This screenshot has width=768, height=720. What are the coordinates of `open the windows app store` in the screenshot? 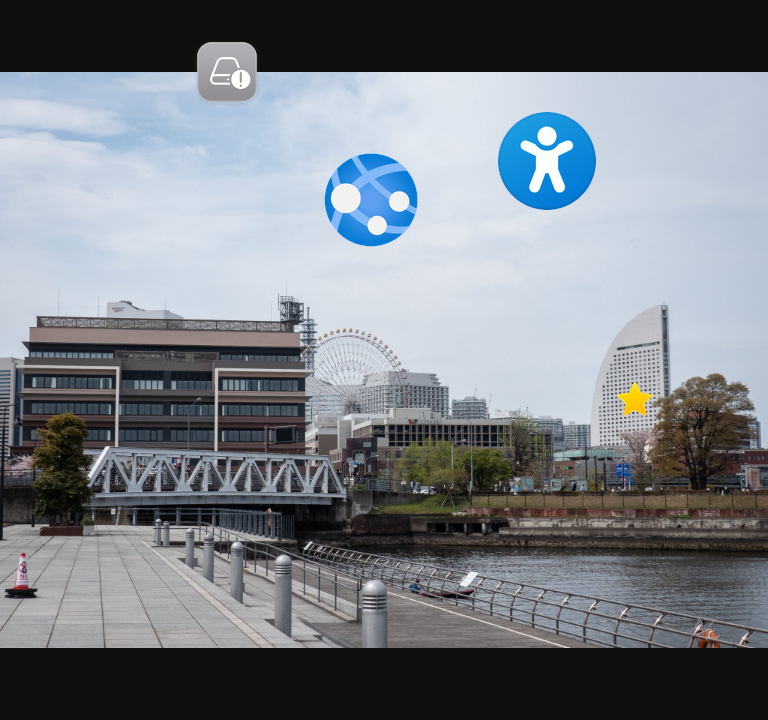 It's located at (371, 200).